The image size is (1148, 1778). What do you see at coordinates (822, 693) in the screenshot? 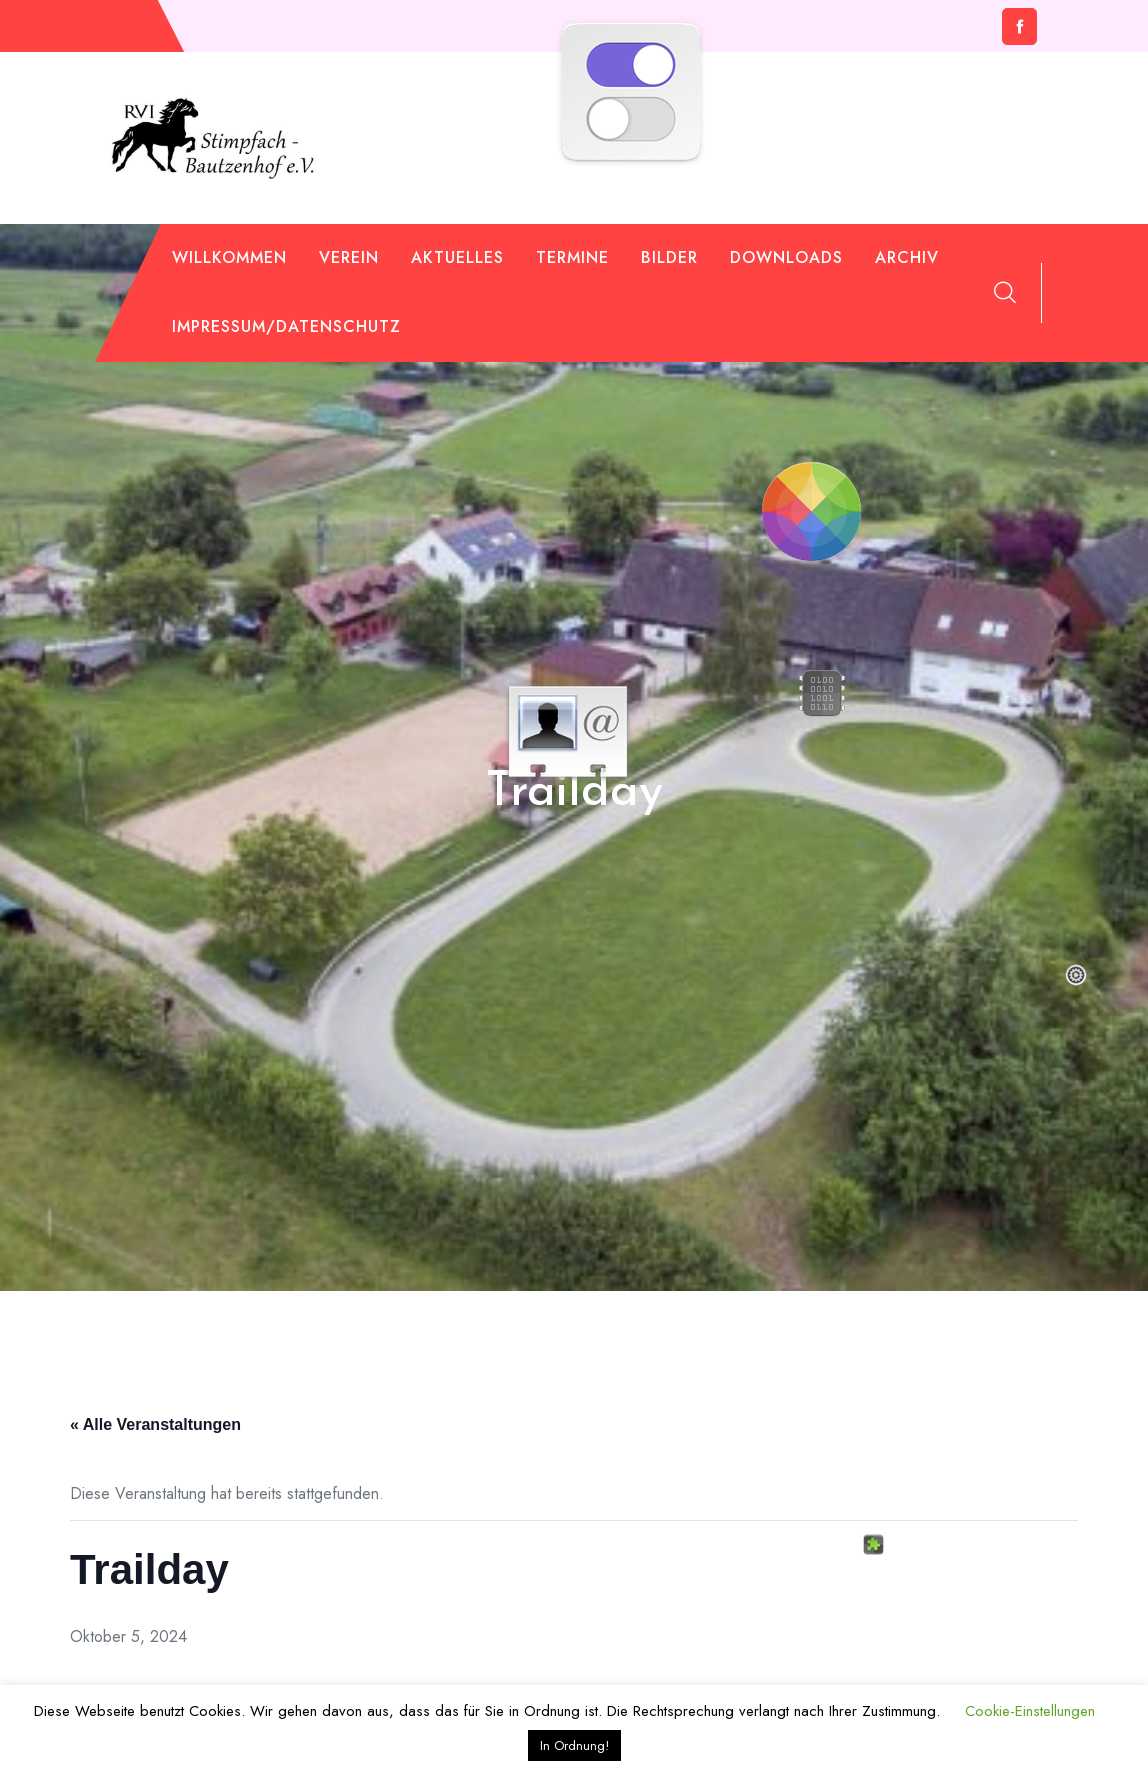
I see `firmware or binary file type indicator` at bounding box center [822, 693].